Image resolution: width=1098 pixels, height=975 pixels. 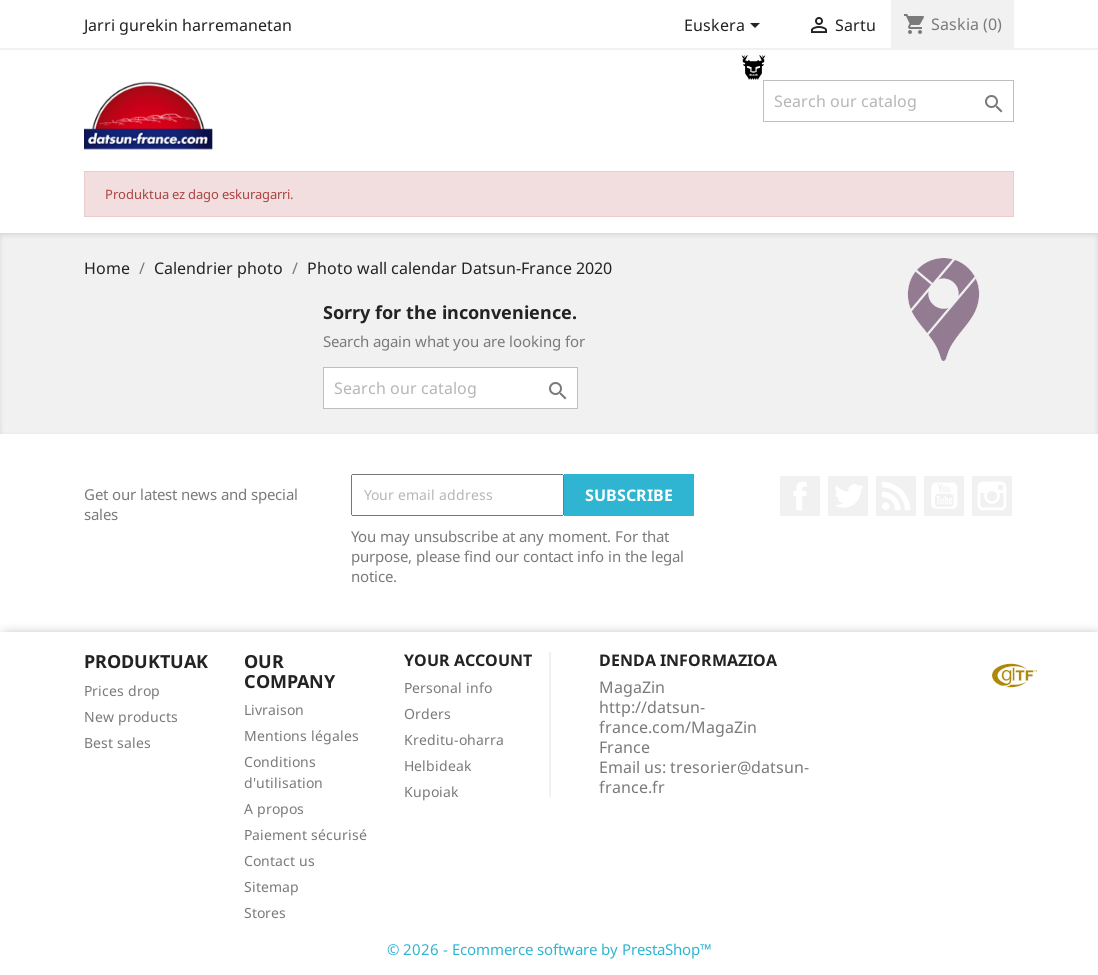 What do you see at coordinates (1014, 675) in the screenshot?
I see `glTF file format logo` at bounding box center [1014, 675].